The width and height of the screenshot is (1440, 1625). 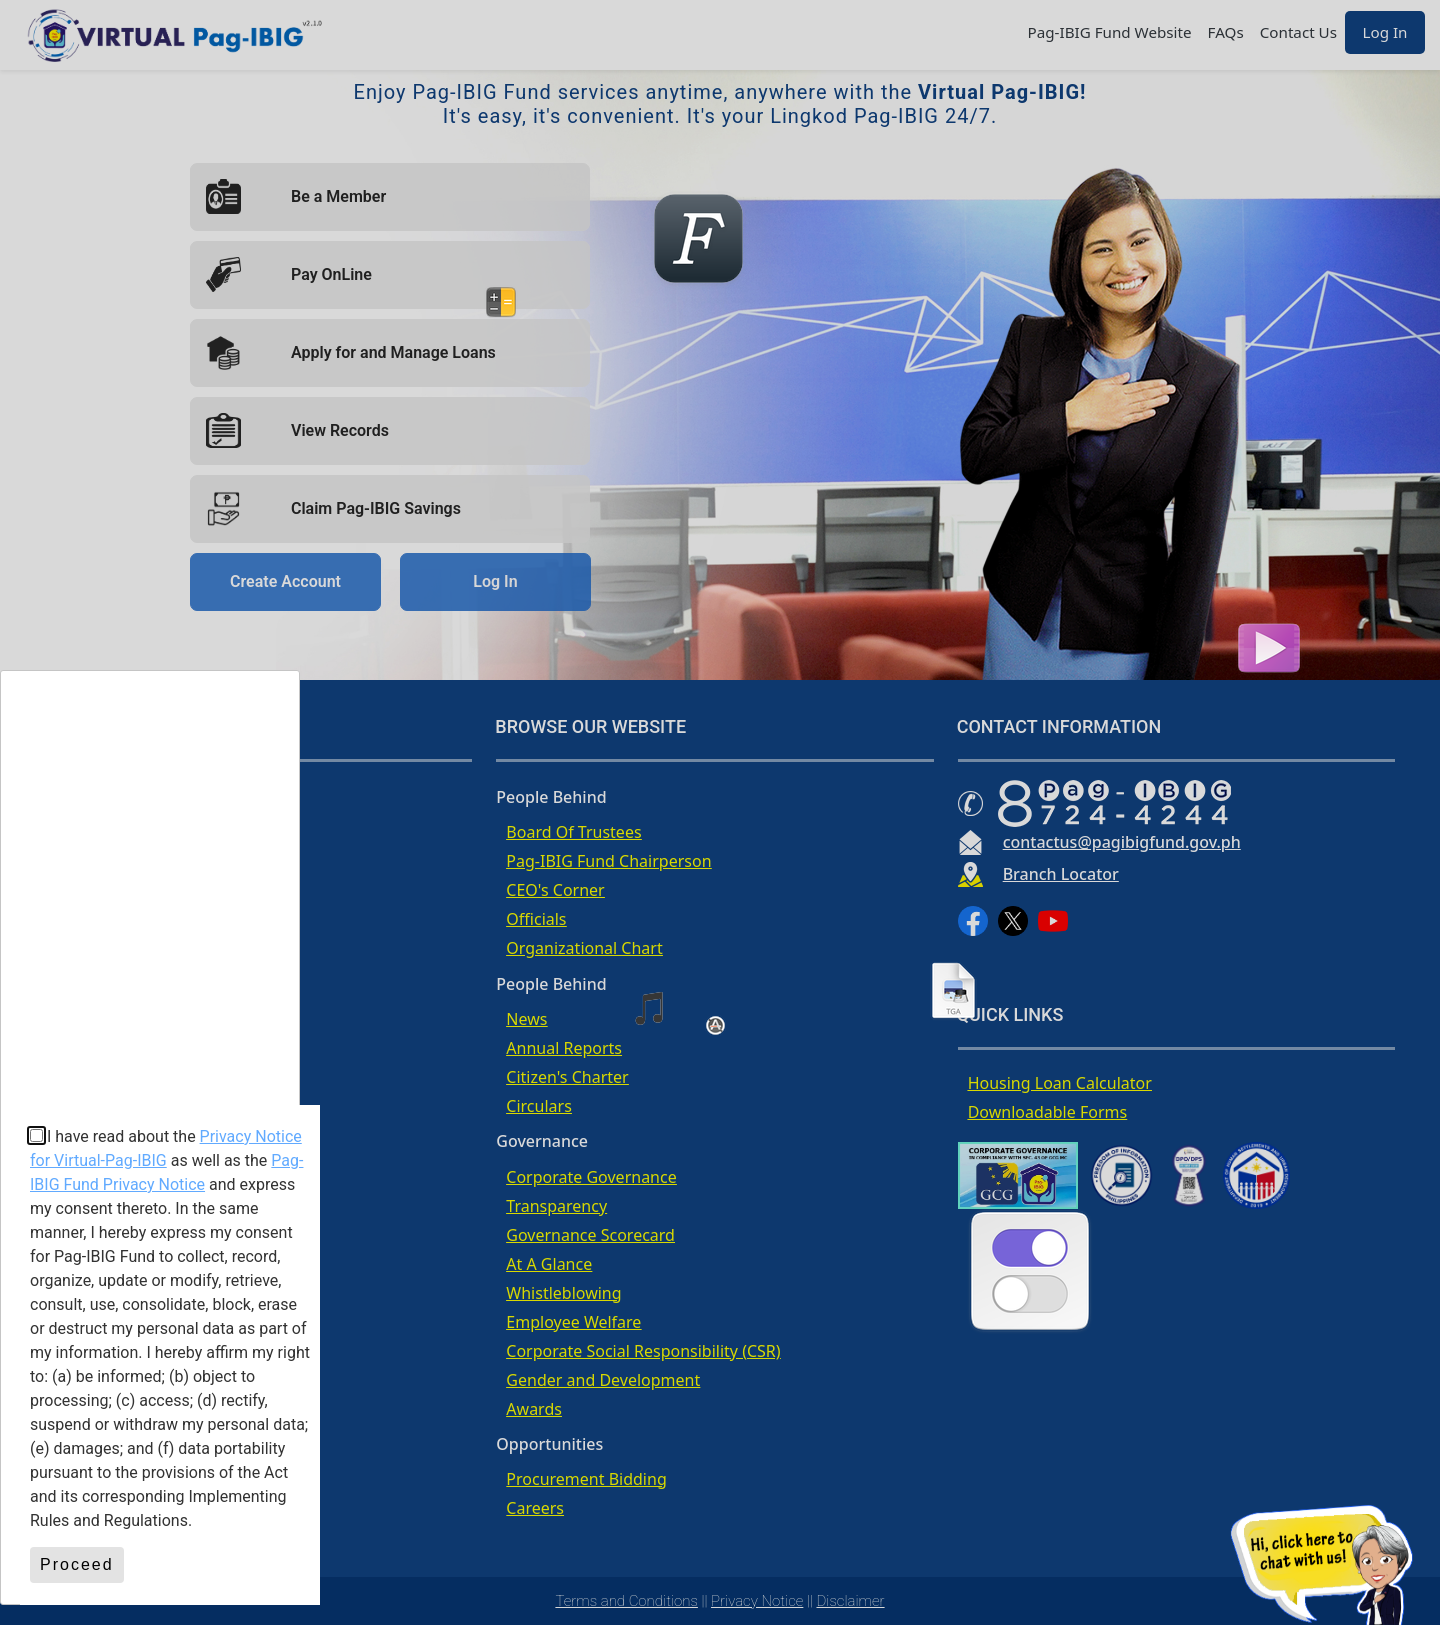 I want to click on open the calculator app, so click(x=501, y=302).